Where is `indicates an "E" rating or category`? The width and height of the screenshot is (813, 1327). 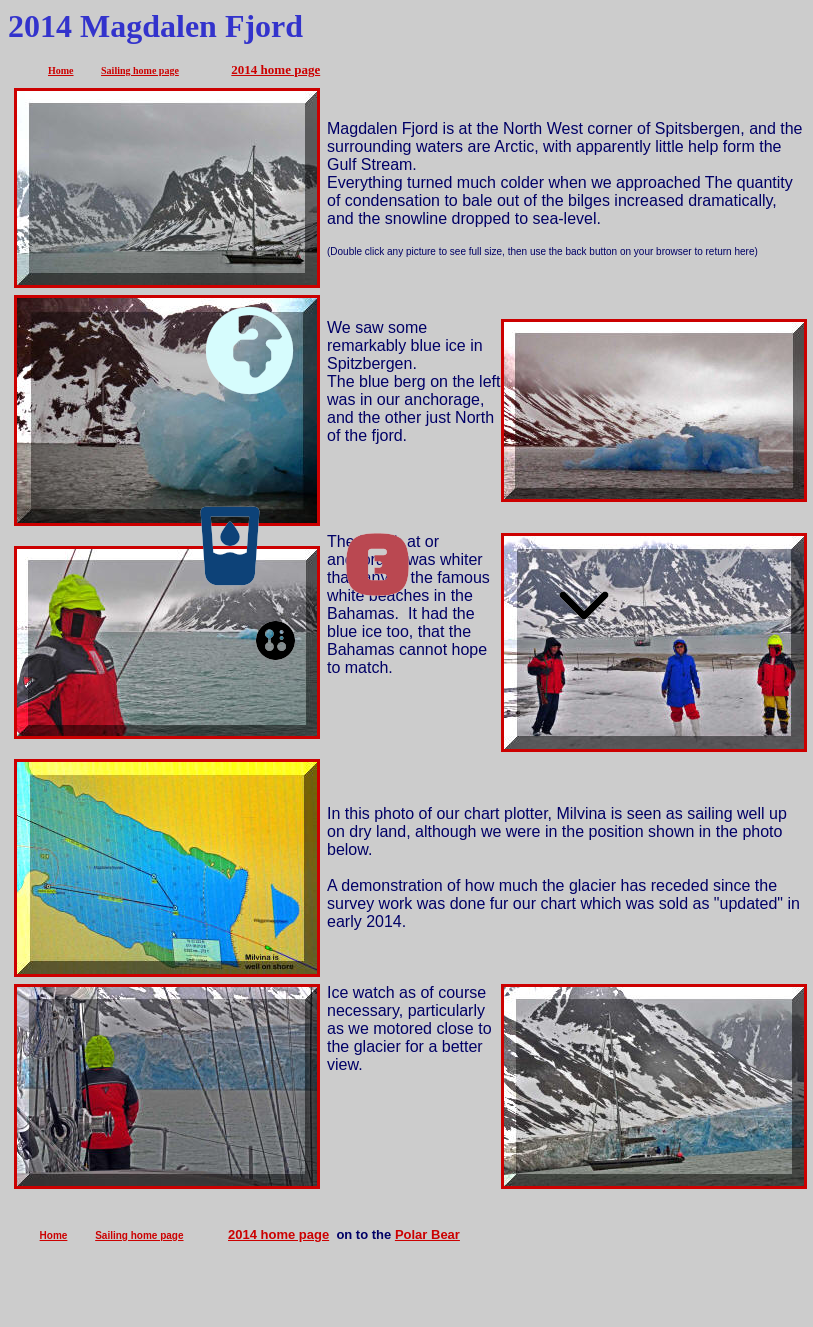 indicates an "E" rating or category is located at coordinates (377, 564).